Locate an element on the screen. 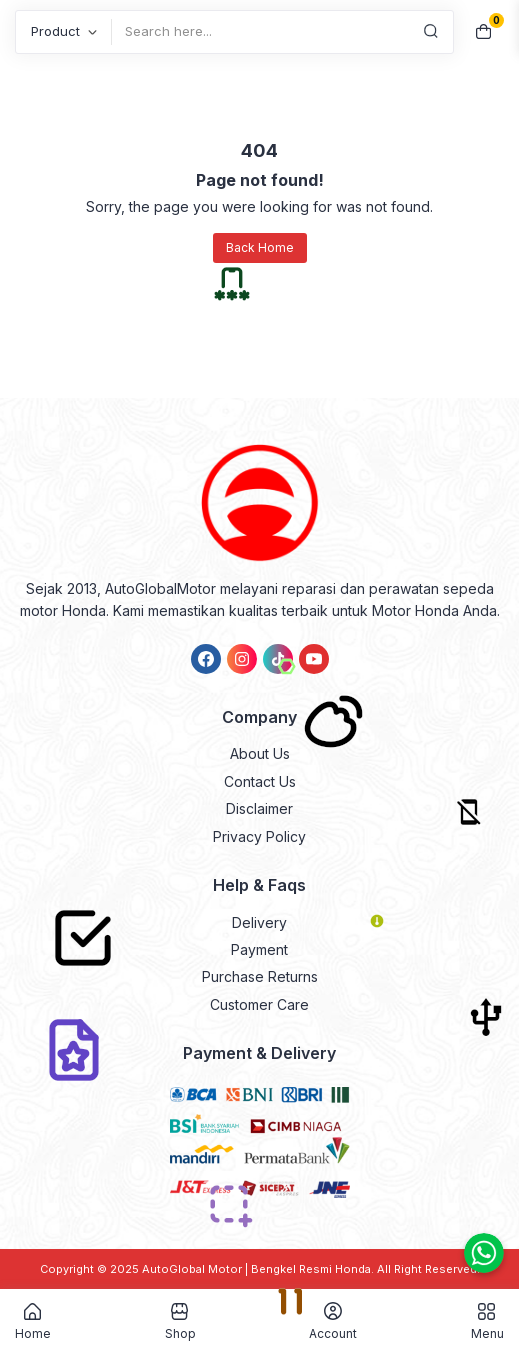  open weibo app is located at coordinates (333, 721).